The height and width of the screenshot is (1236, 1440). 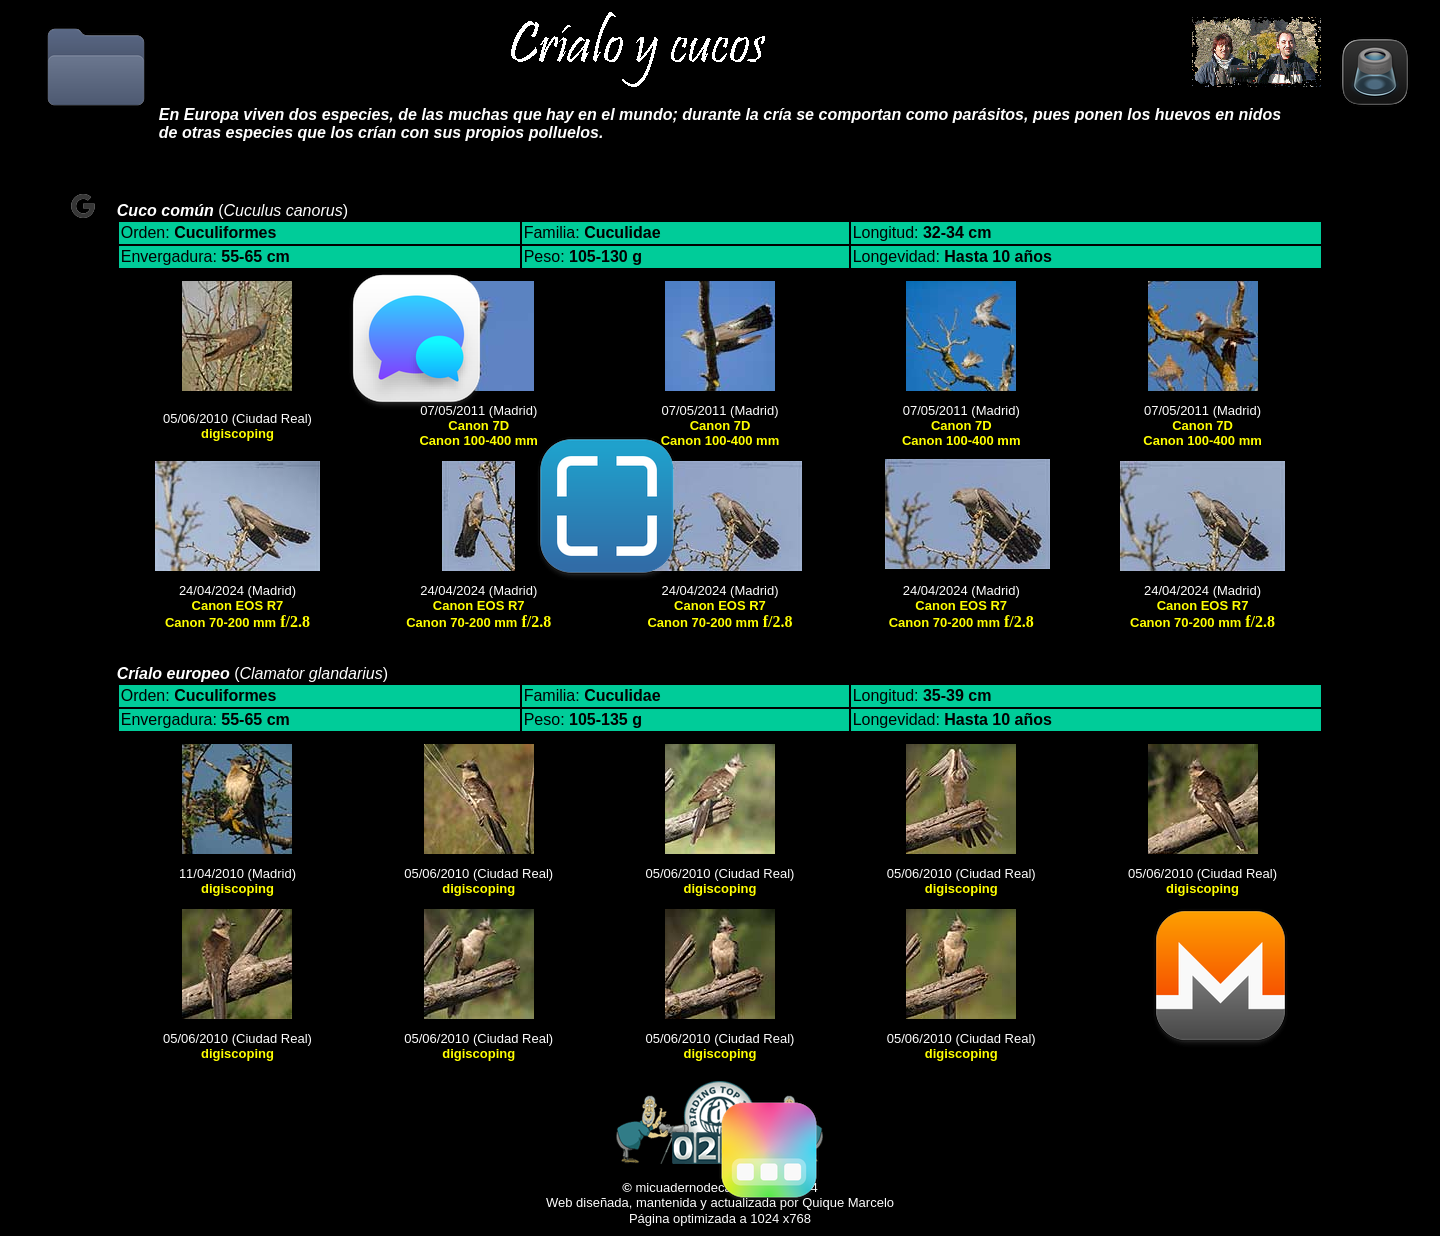 I want to click on open notification preferences, so click(x=416, y=338).